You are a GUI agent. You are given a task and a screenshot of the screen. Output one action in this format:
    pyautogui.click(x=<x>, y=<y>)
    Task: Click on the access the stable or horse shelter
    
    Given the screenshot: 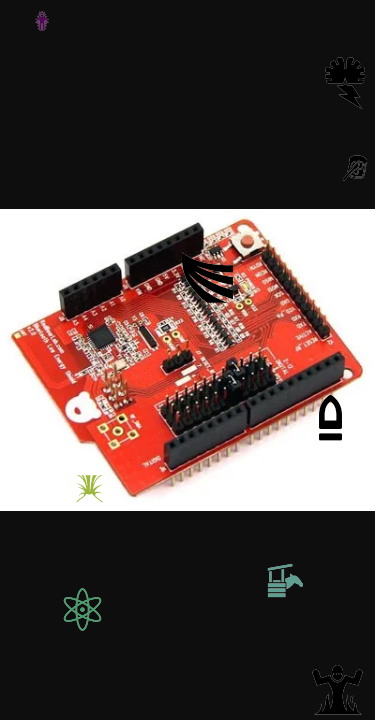 What is the action you would take?
    pyautogui.click(x=286, y=579)
    